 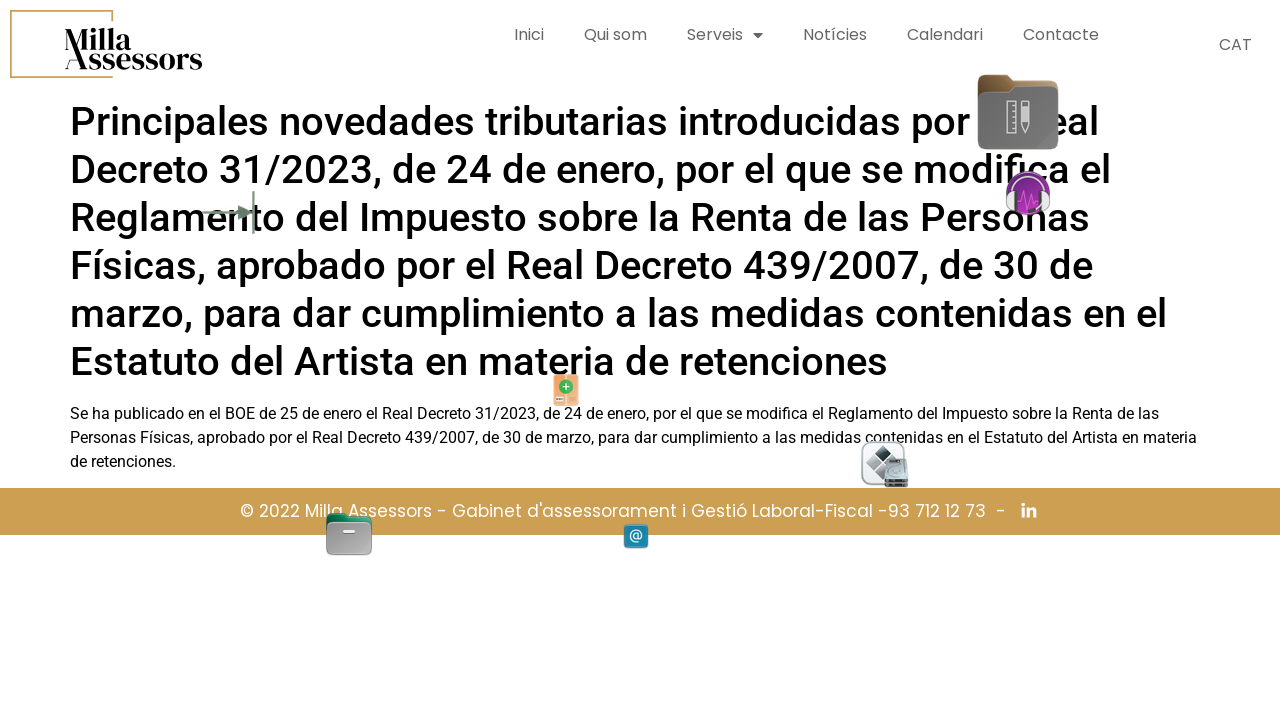 What do you see at coordinates (636, 536) in the screenshot?
I see `access online accounts settings` at bounding box center [636, 536].